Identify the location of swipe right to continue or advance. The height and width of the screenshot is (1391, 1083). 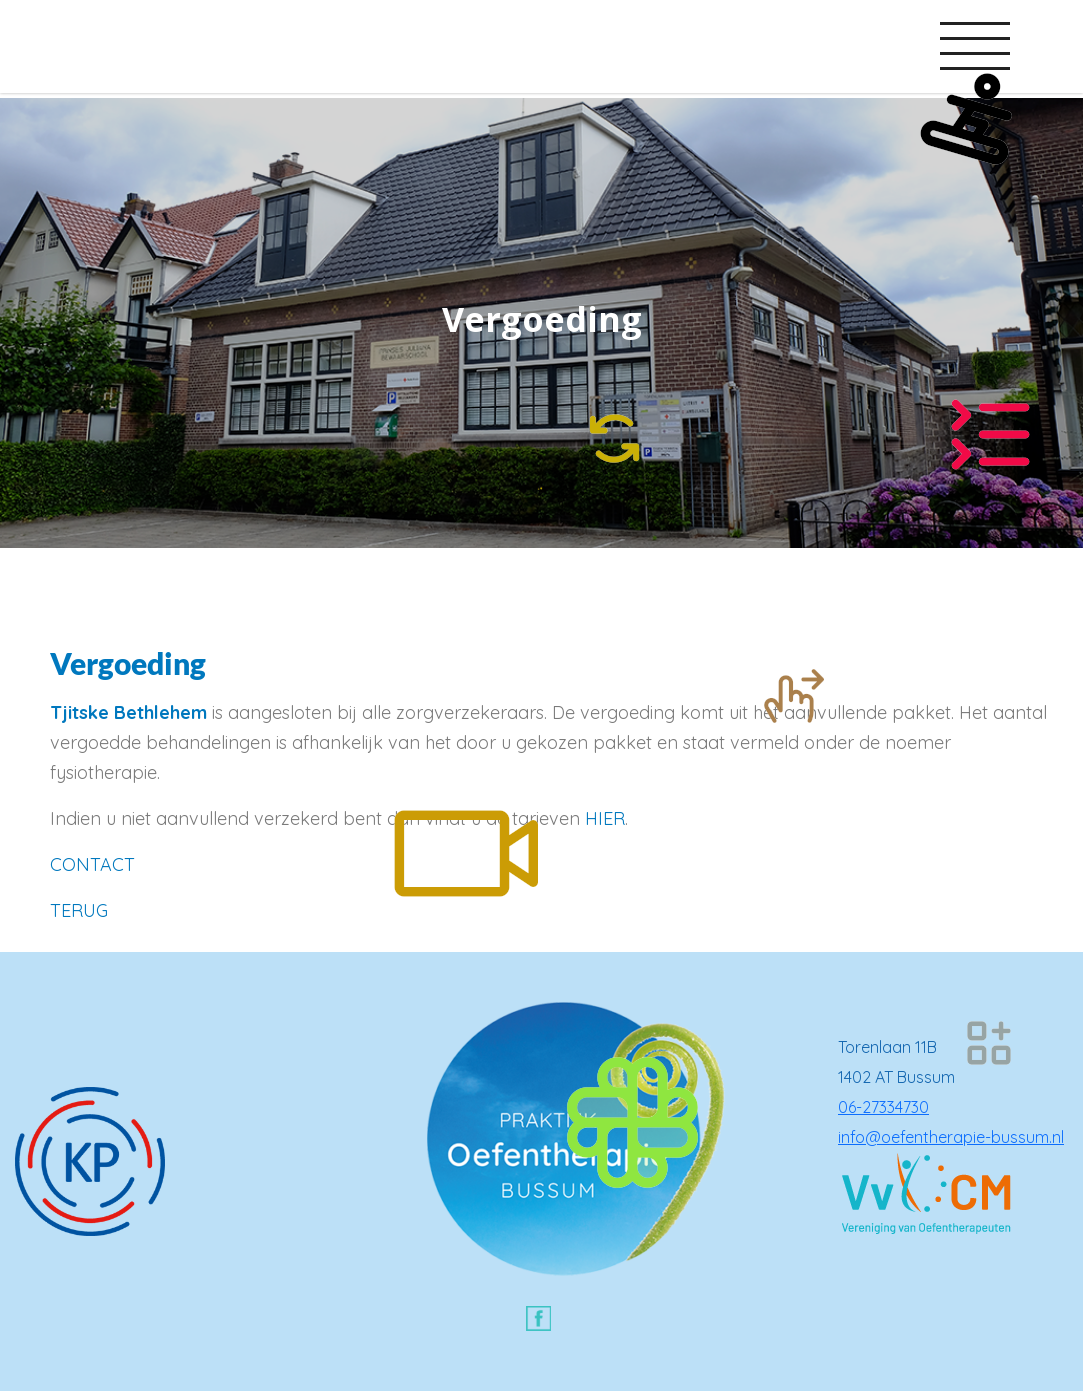
(791, 698).